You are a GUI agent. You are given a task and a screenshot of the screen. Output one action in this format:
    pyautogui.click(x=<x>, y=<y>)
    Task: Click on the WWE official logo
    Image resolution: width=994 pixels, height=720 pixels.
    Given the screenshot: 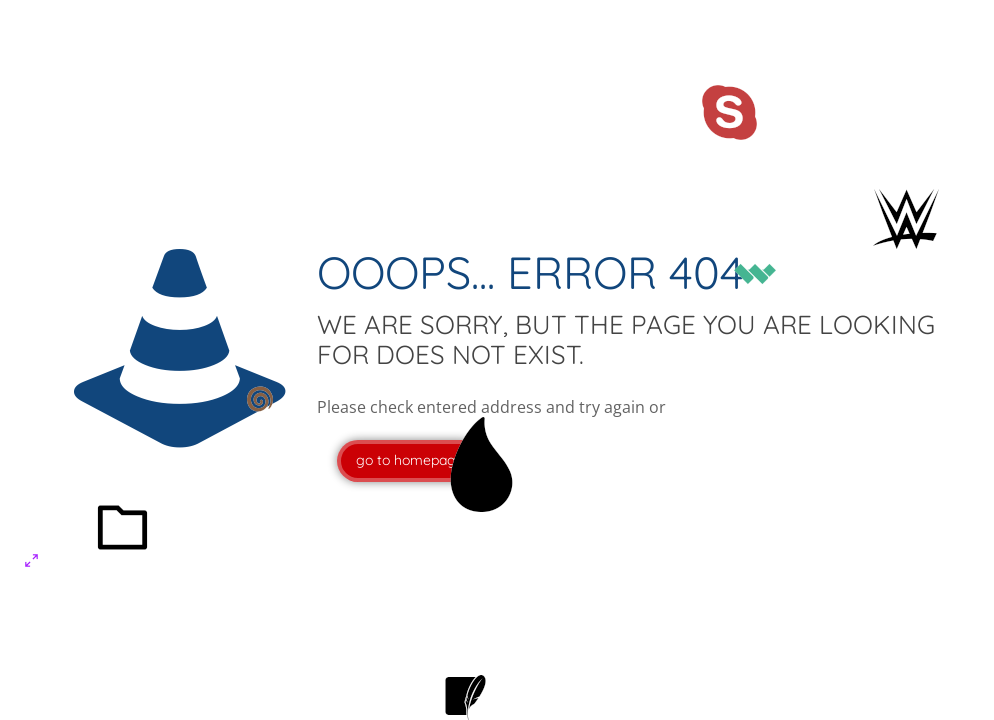 What is the action you would take?
    pyautogui.click(x=906, y=219)
    